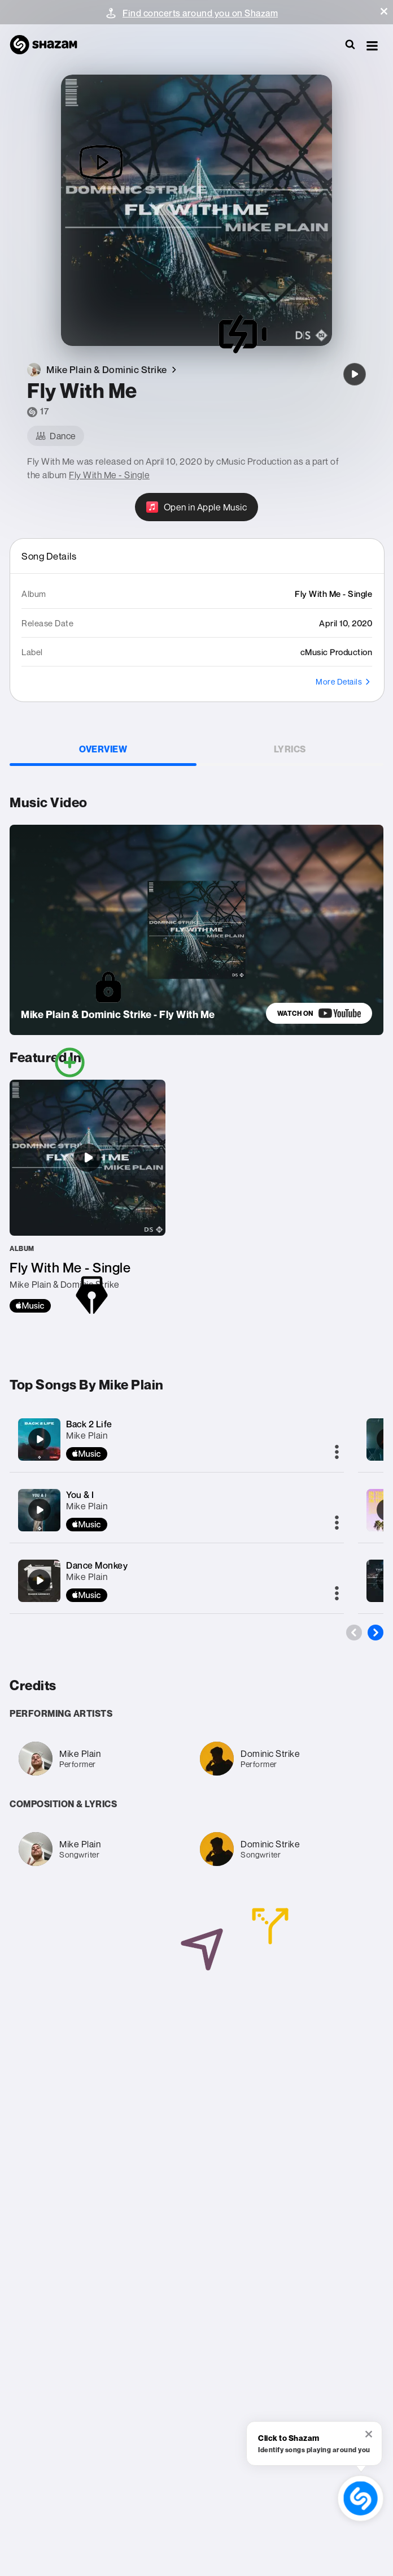 The image size is (393, 2576). I want to click on tap to navigate to a destination, so click(204, 1947).